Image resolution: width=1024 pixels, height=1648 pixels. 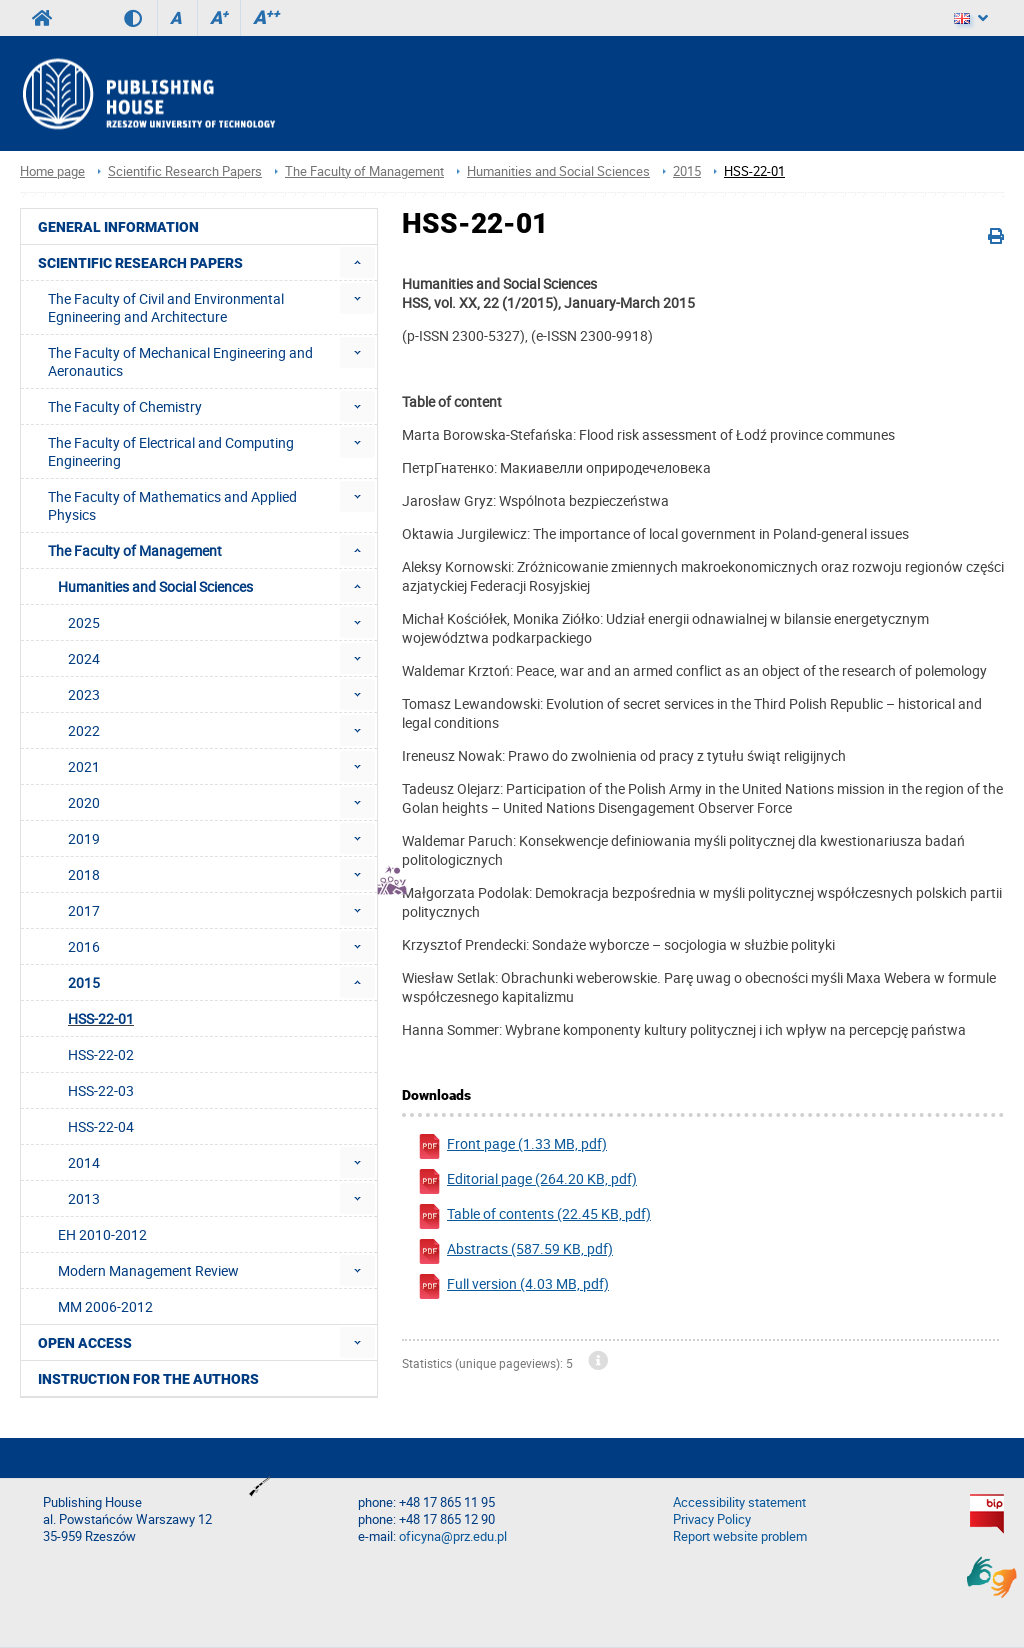 What do you see at coordinates (259, 1486) in the screenshot?
I see `select rifle weapon in game inventory` at bounding box center [259, 1486].